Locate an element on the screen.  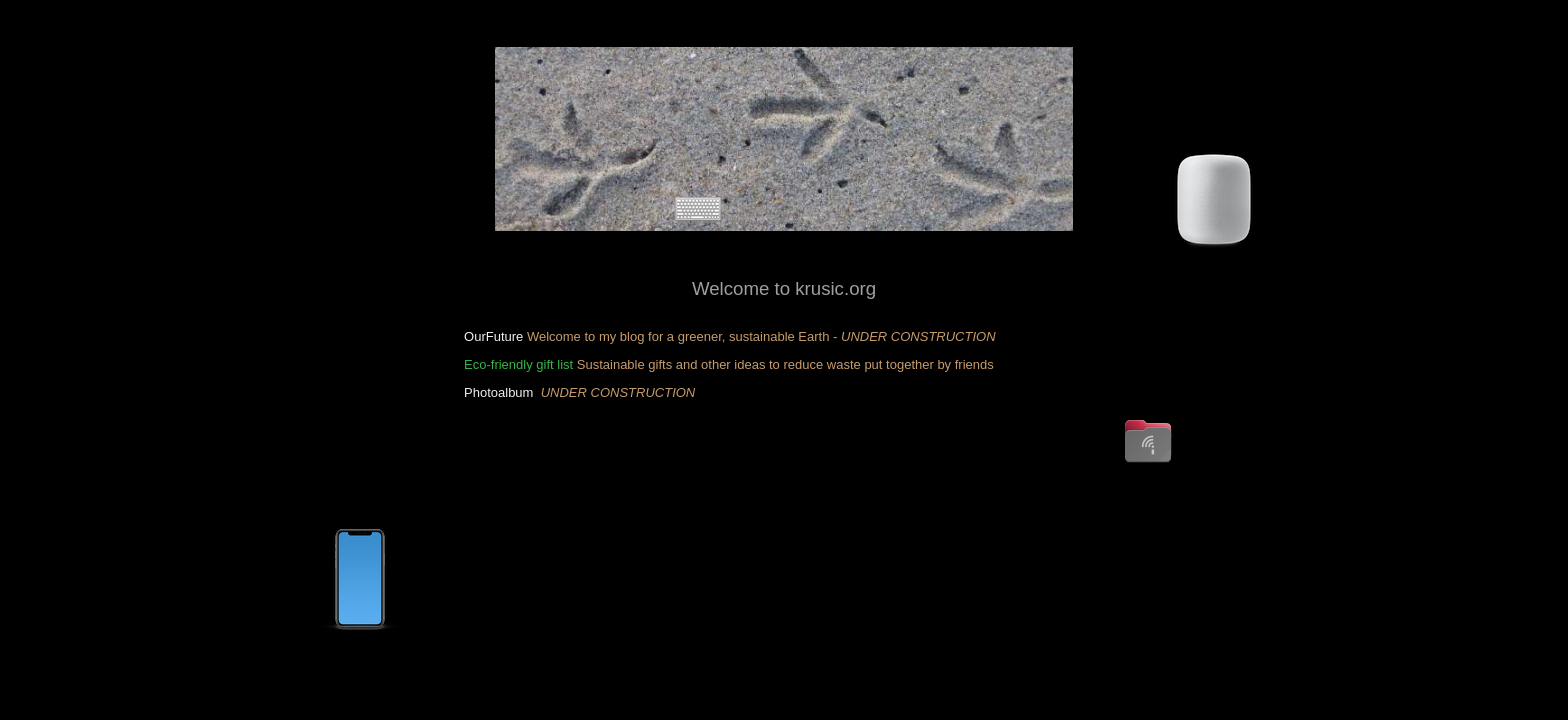
iPhone 11 Pro device icon is located at coordinates (360, 580).